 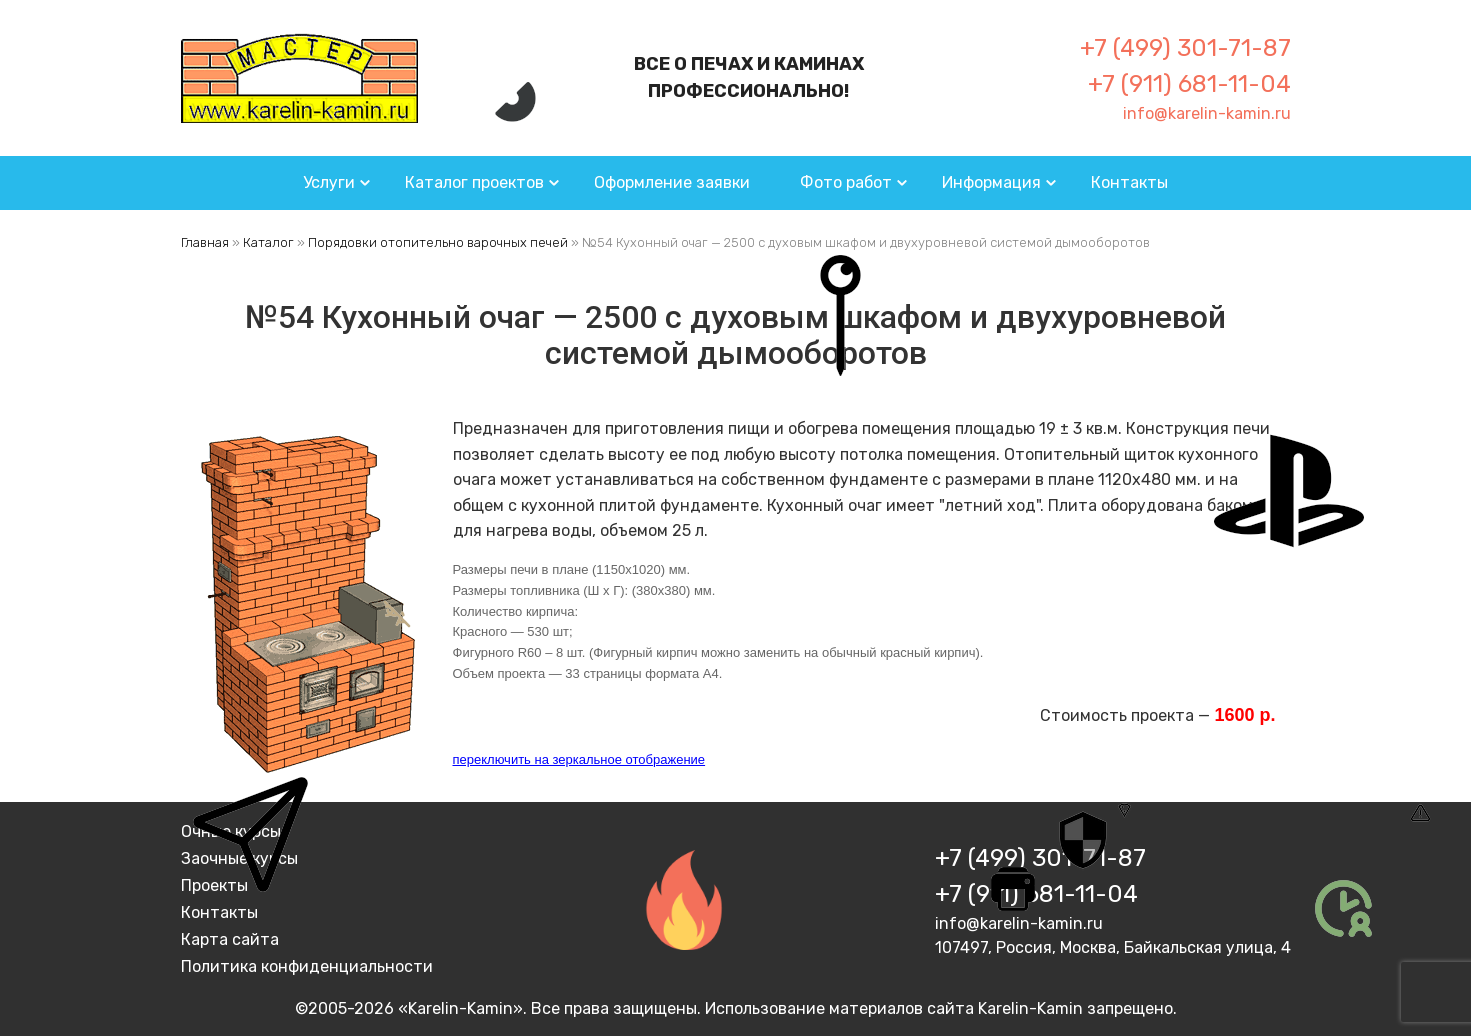 What do you see at coordinates (840, 315) in the screenshot?
I see `pin a location on the map` at bounding box center [840, 315].